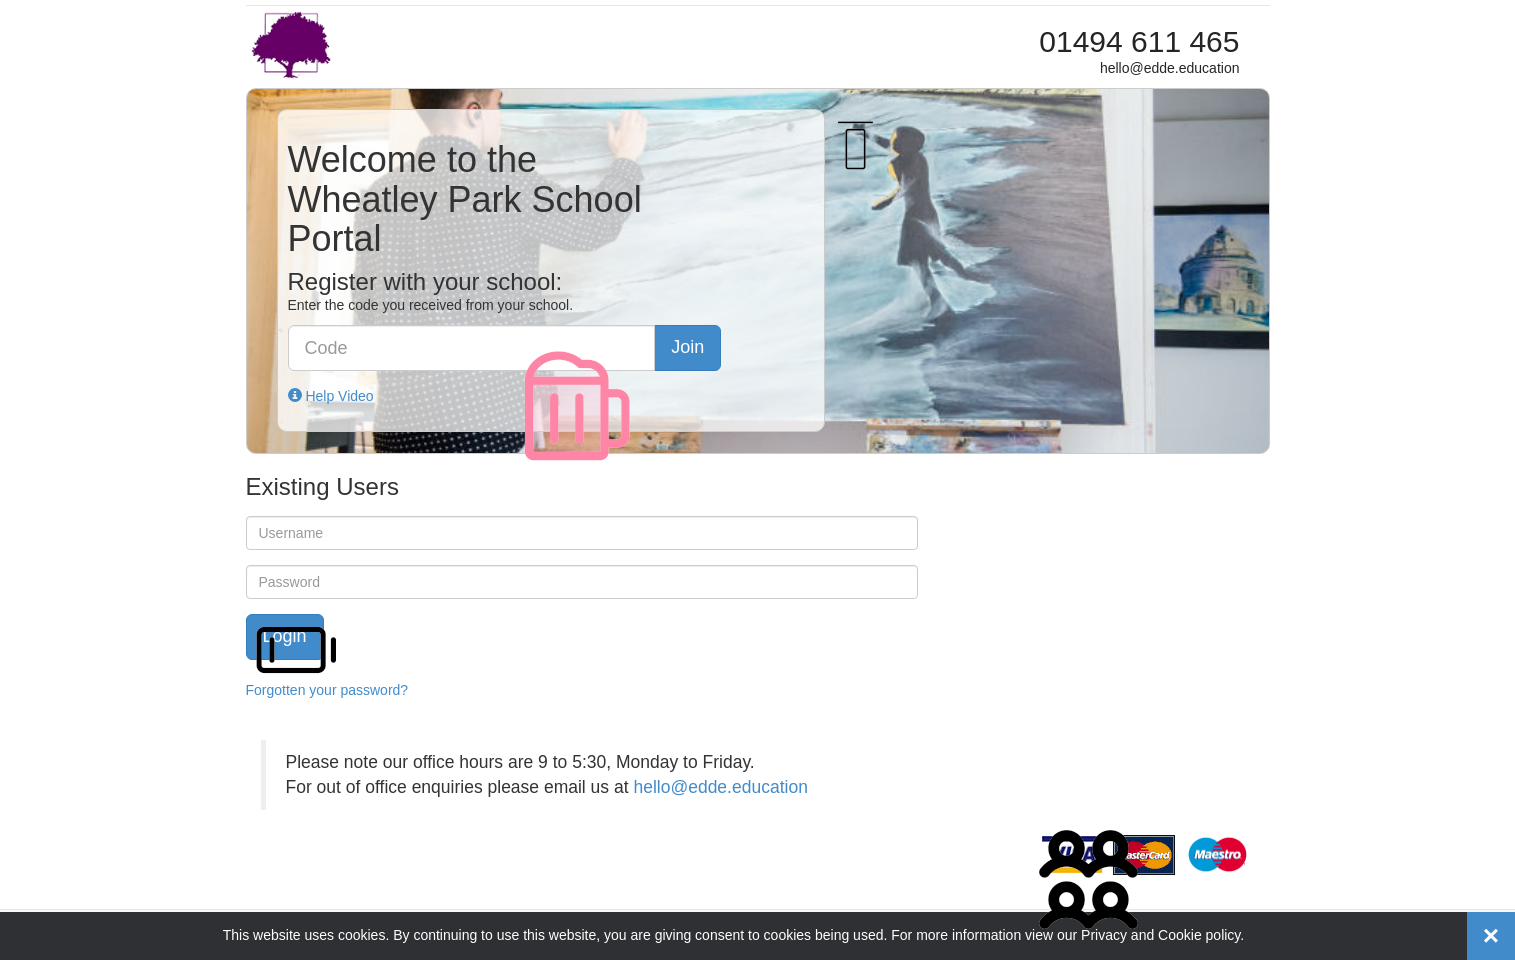  What do you see at coordinates (571, 410) in the screenshot?
I see `view nearby bars or breweries` at bounding box center [571, 410].